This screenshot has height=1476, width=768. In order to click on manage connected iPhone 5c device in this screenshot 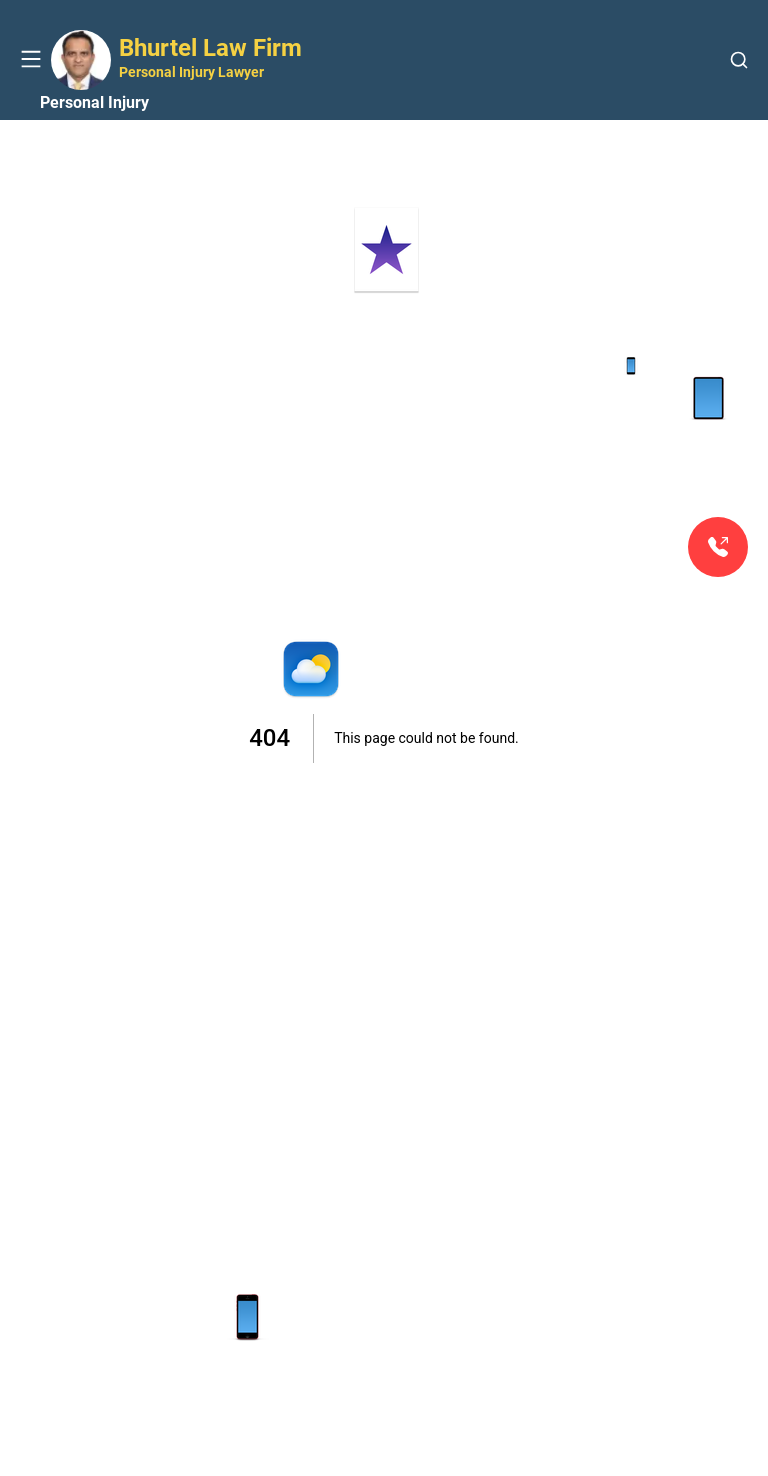, I will do `click(247, 1317)`.